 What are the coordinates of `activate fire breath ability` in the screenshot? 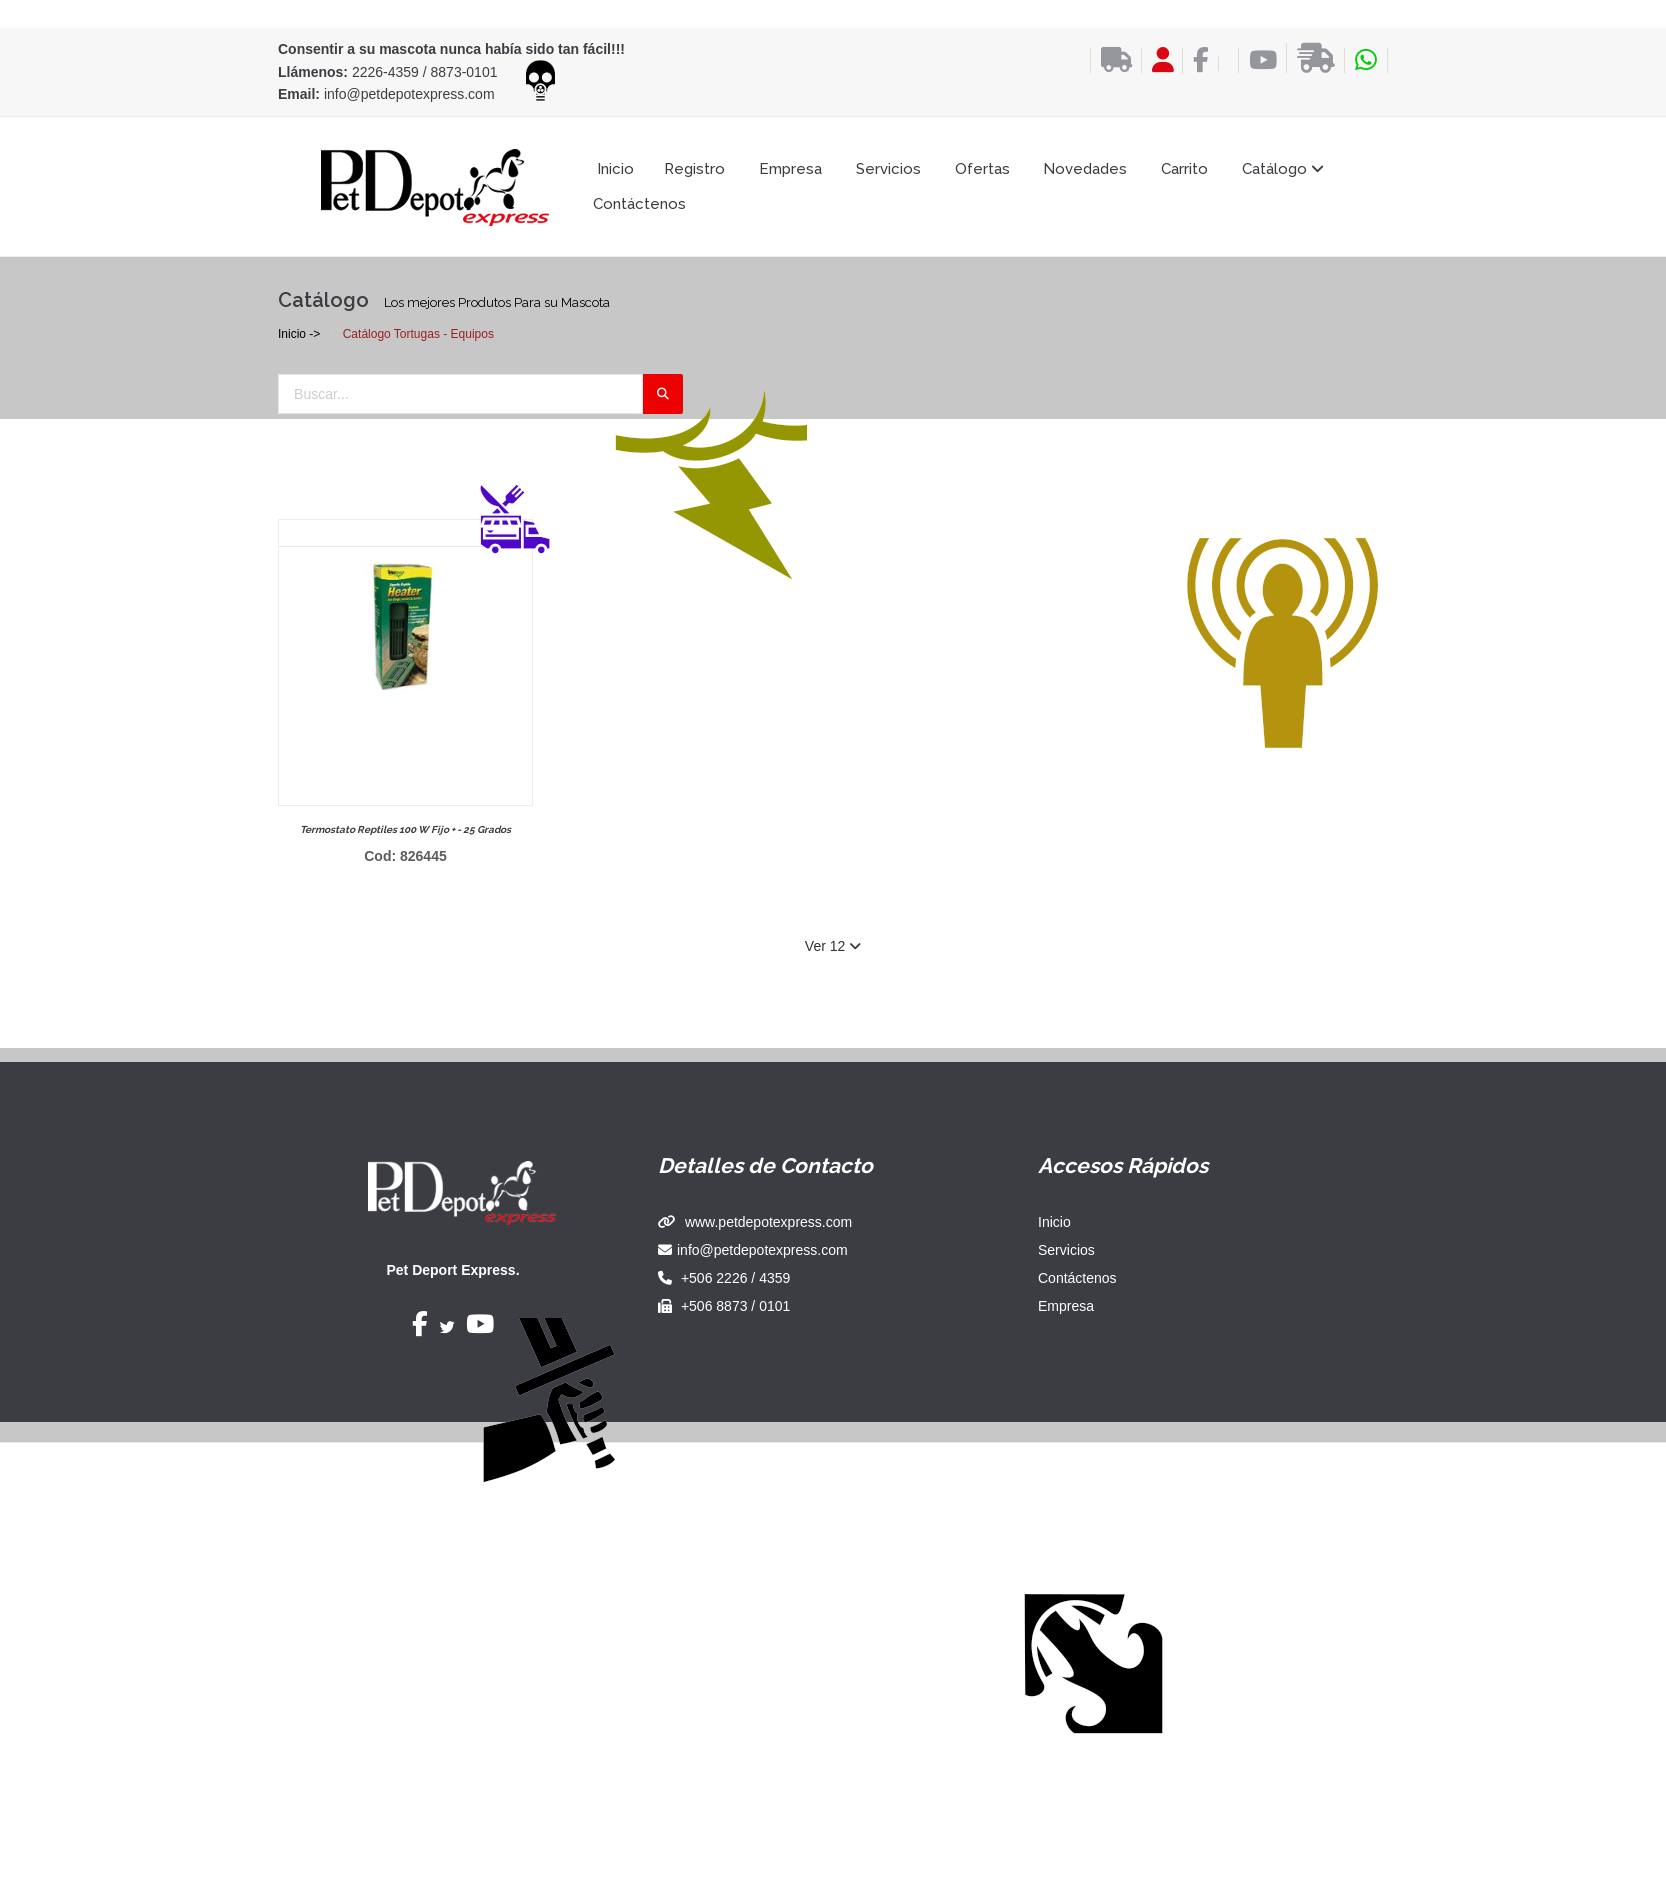 It's located at (1093, 1663).